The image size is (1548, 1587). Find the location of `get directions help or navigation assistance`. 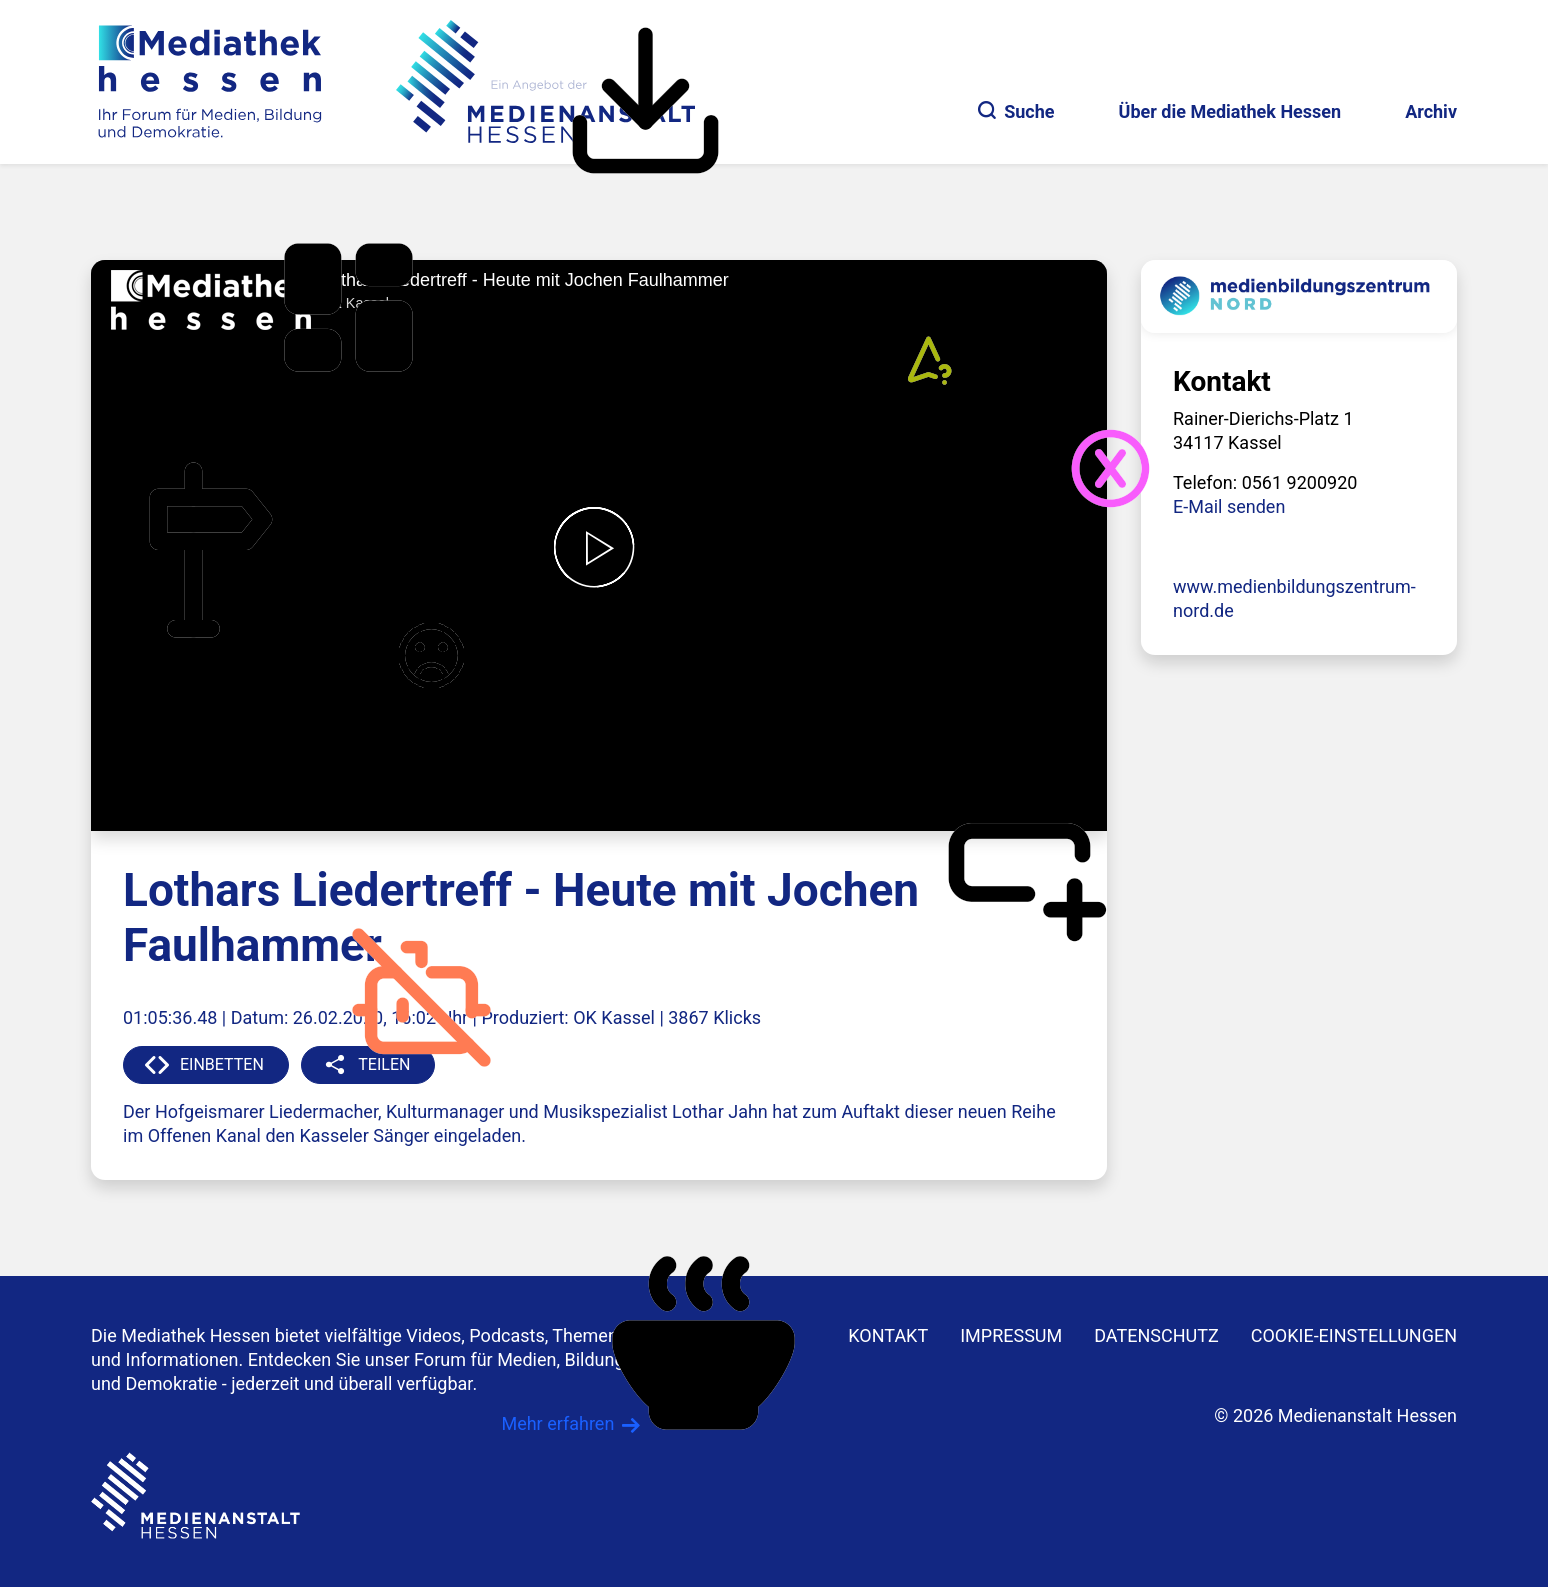

get directions help or navigation assistance is located at coordinates (928, 359).